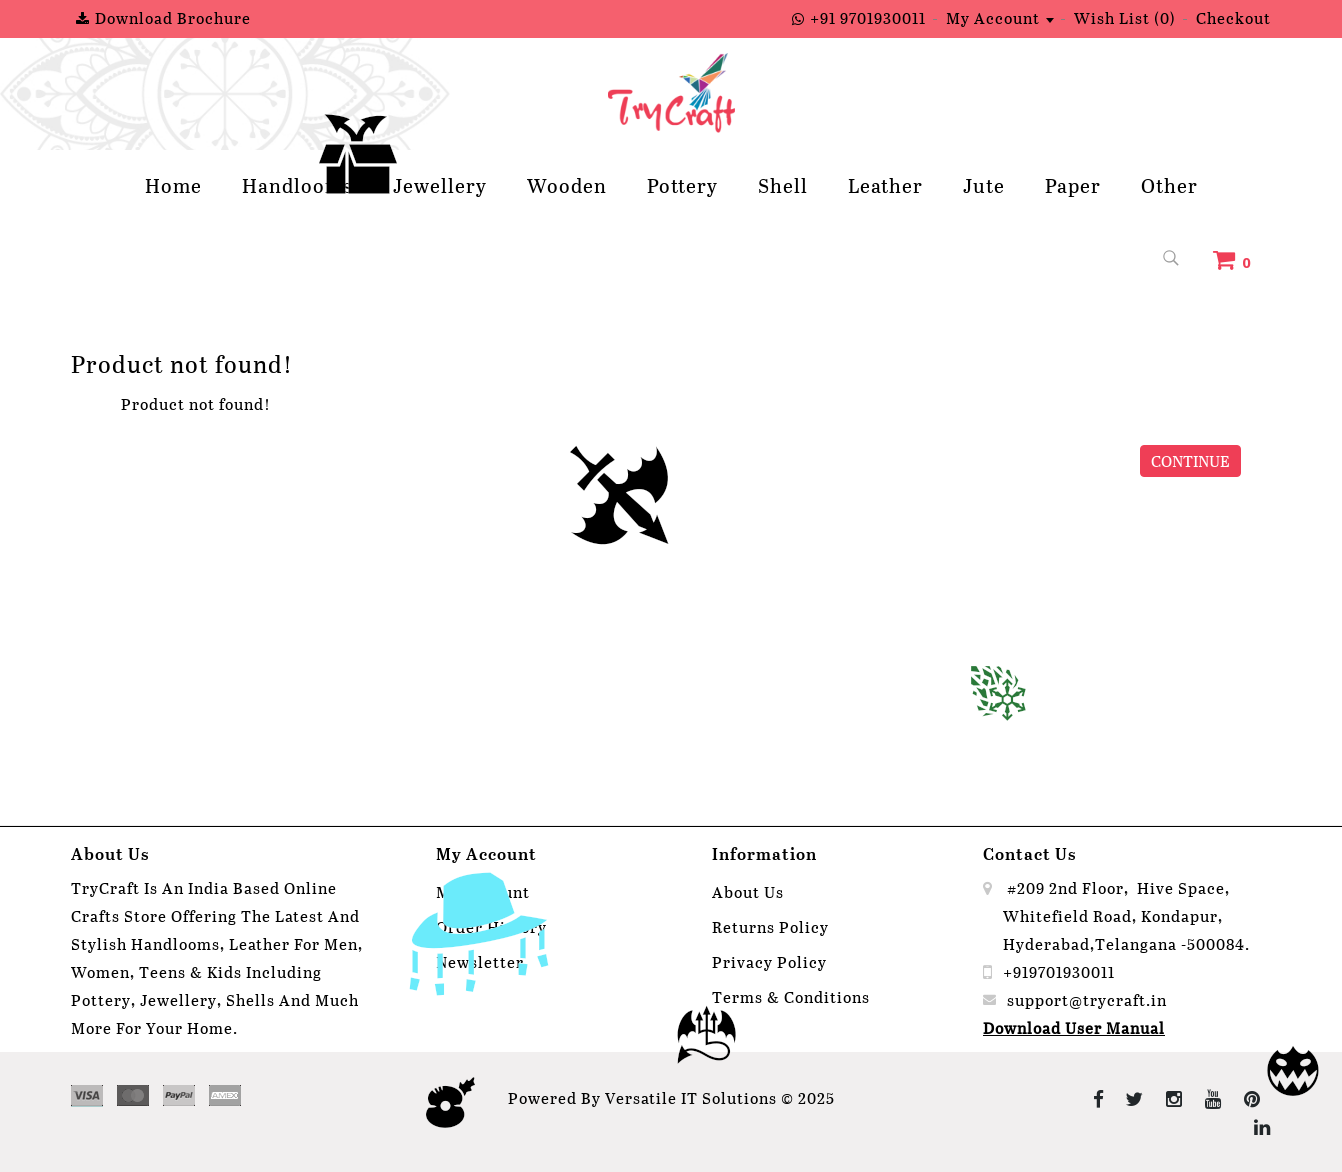 This screenshot has height=1172, width=1342. Describe the element at coordinates (998, 693) in the screenshot. I see `cast ice or frost spell` at that location.